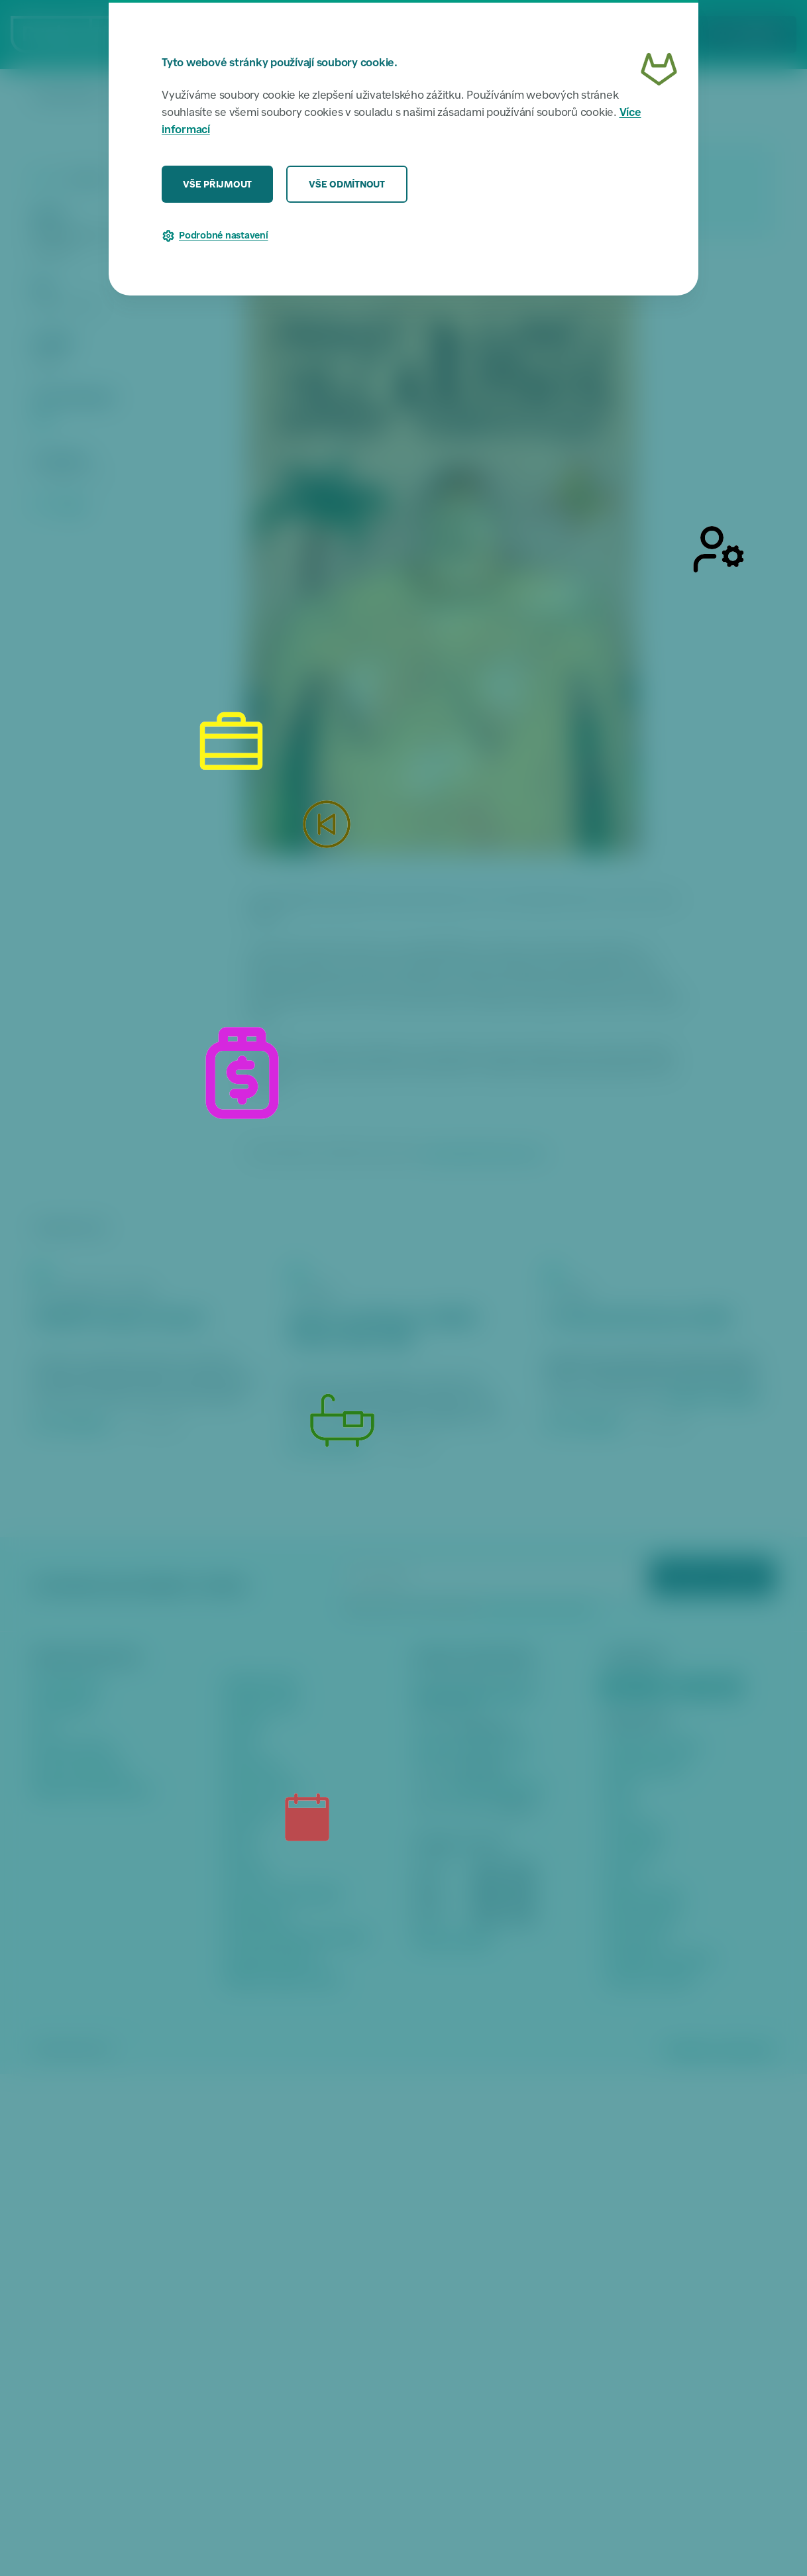 This screenshot has width=807, height=2576. What do you see at coordinates (327, 824) in the screenshot?
I see `skip to previous track` at bounding box center [327, 824].